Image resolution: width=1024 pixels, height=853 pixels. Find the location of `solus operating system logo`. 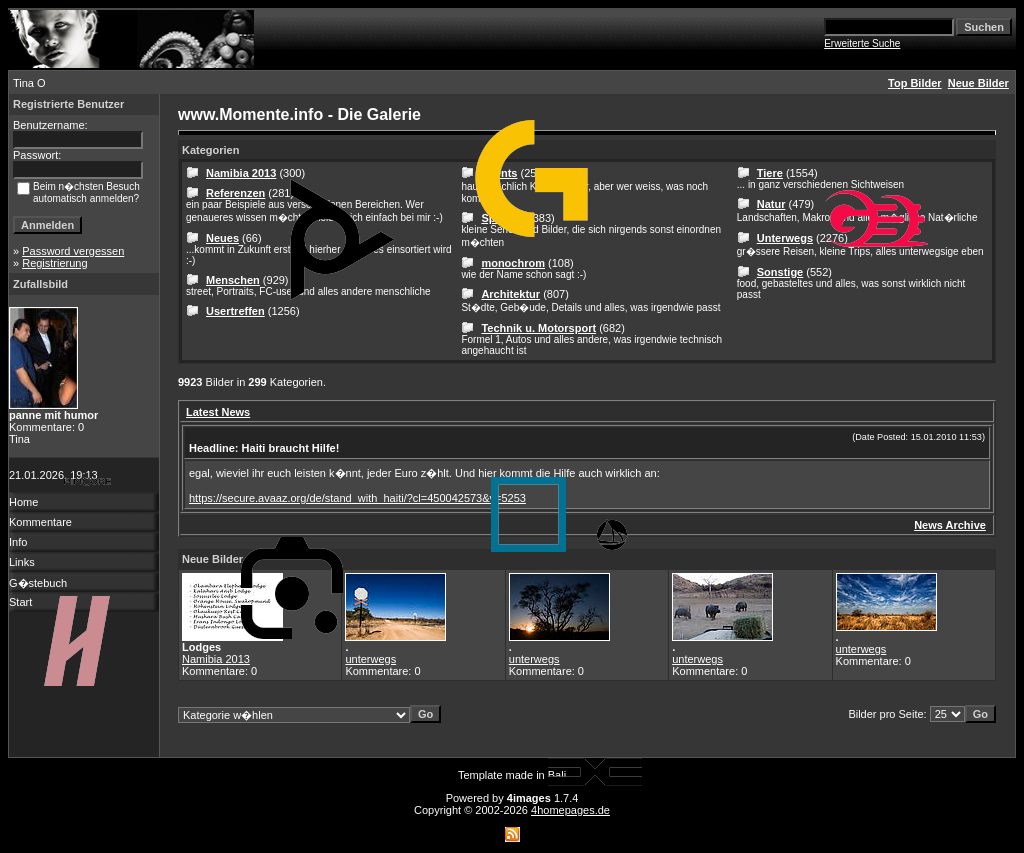

solus operating system logo is located at coordinates (612, 534).